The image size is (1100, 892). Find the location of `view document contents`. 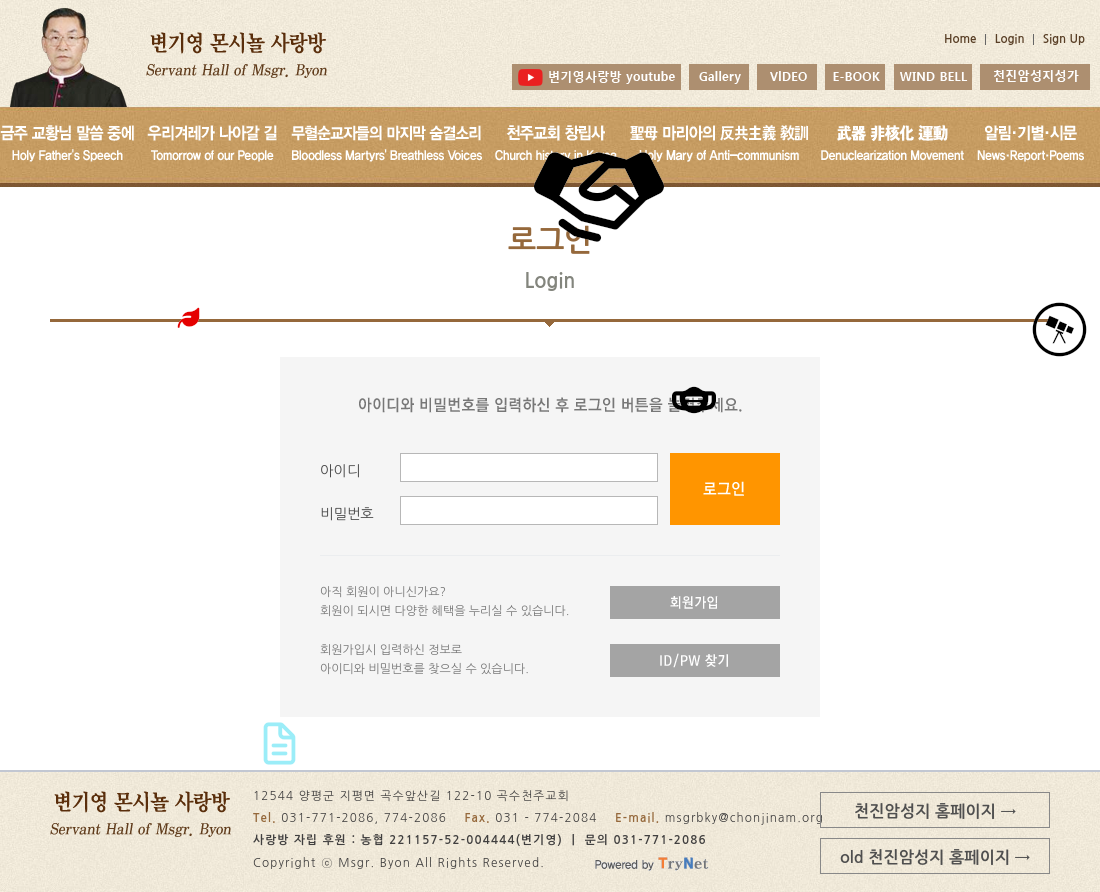

view document contents is located at coordinates (279, 743).